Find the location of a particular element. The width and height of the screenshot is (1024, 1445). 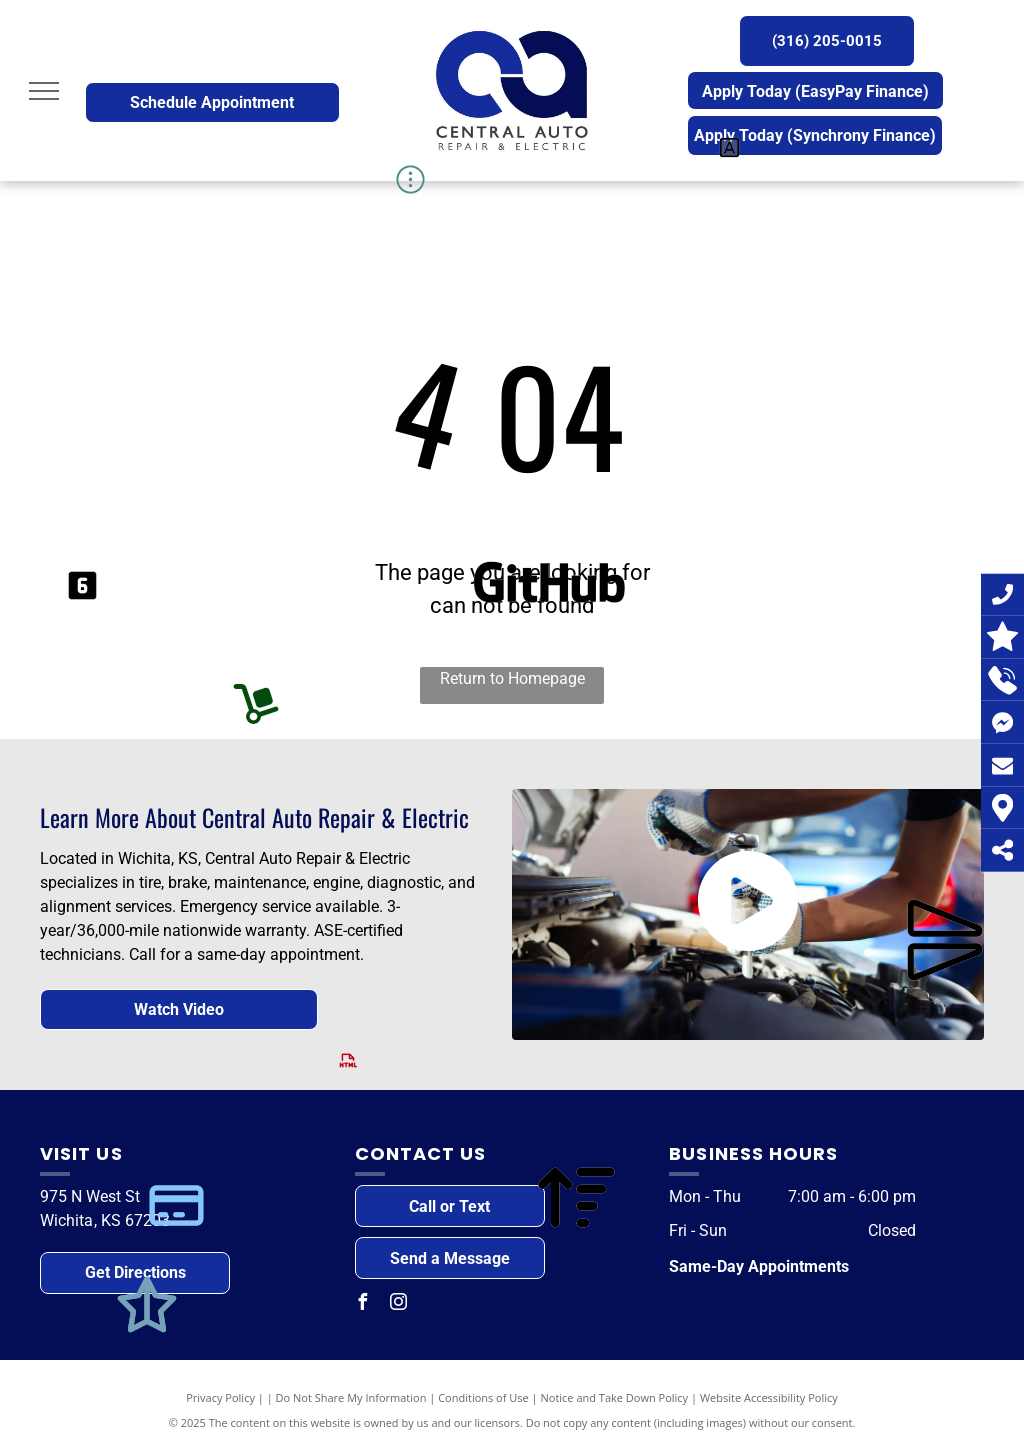

manage payment methods is located at coordinates (176, 1205).